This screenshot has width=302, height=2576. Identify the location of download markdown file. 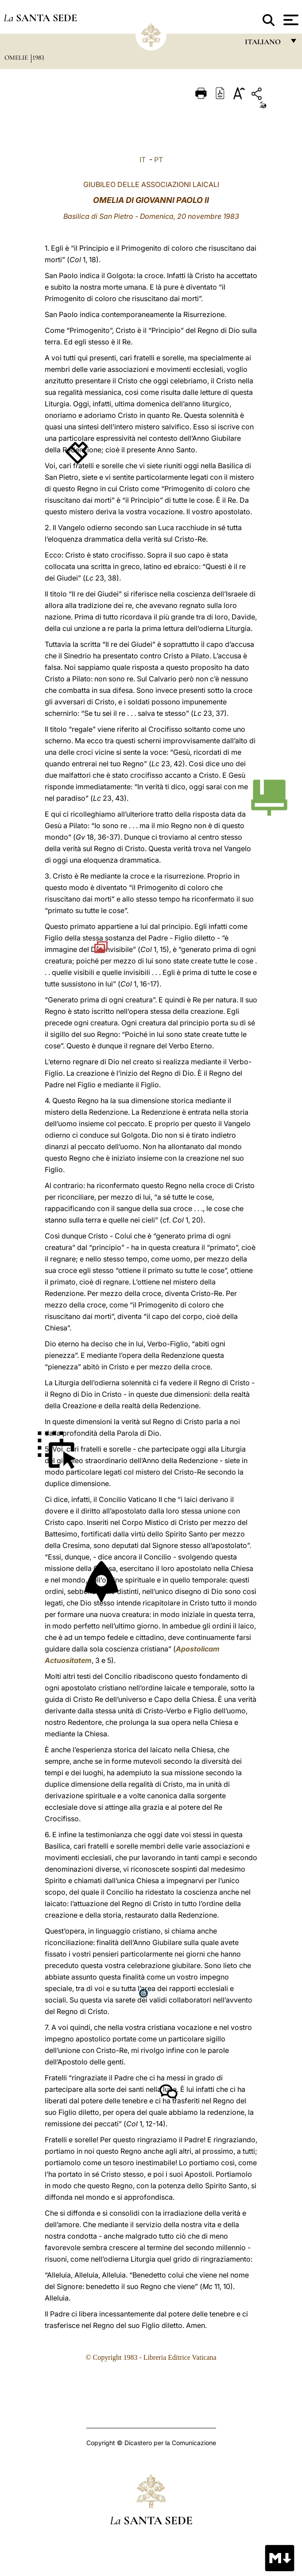
(279, 2558).